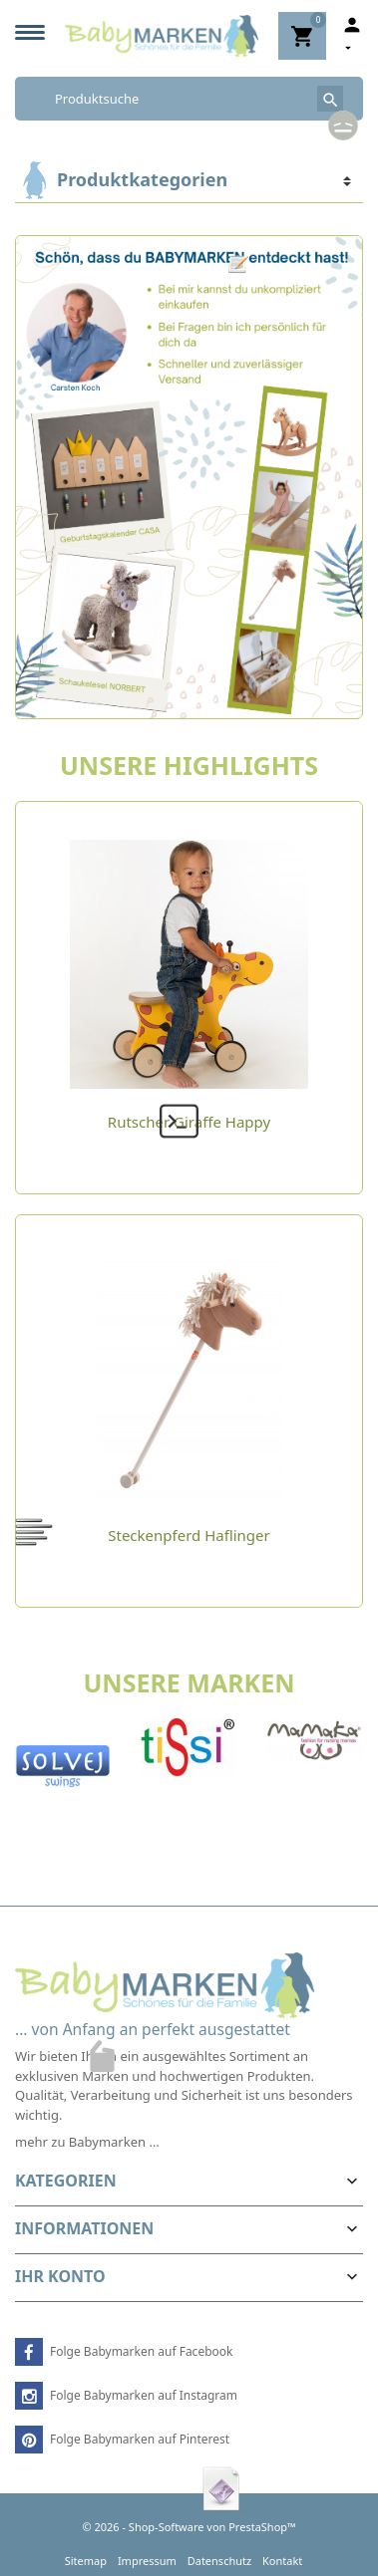  I want to click on open text editor application, so click(237, 263).